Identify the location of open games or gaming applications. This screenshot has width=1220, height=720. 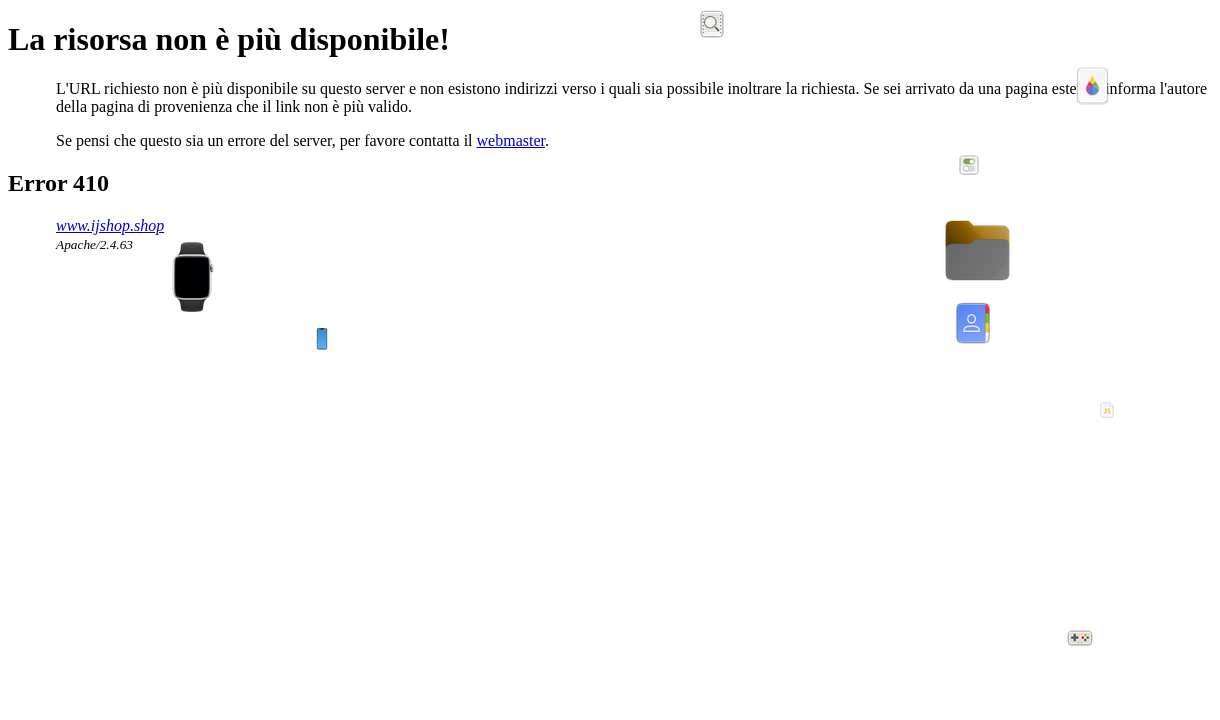
(1080, 638).